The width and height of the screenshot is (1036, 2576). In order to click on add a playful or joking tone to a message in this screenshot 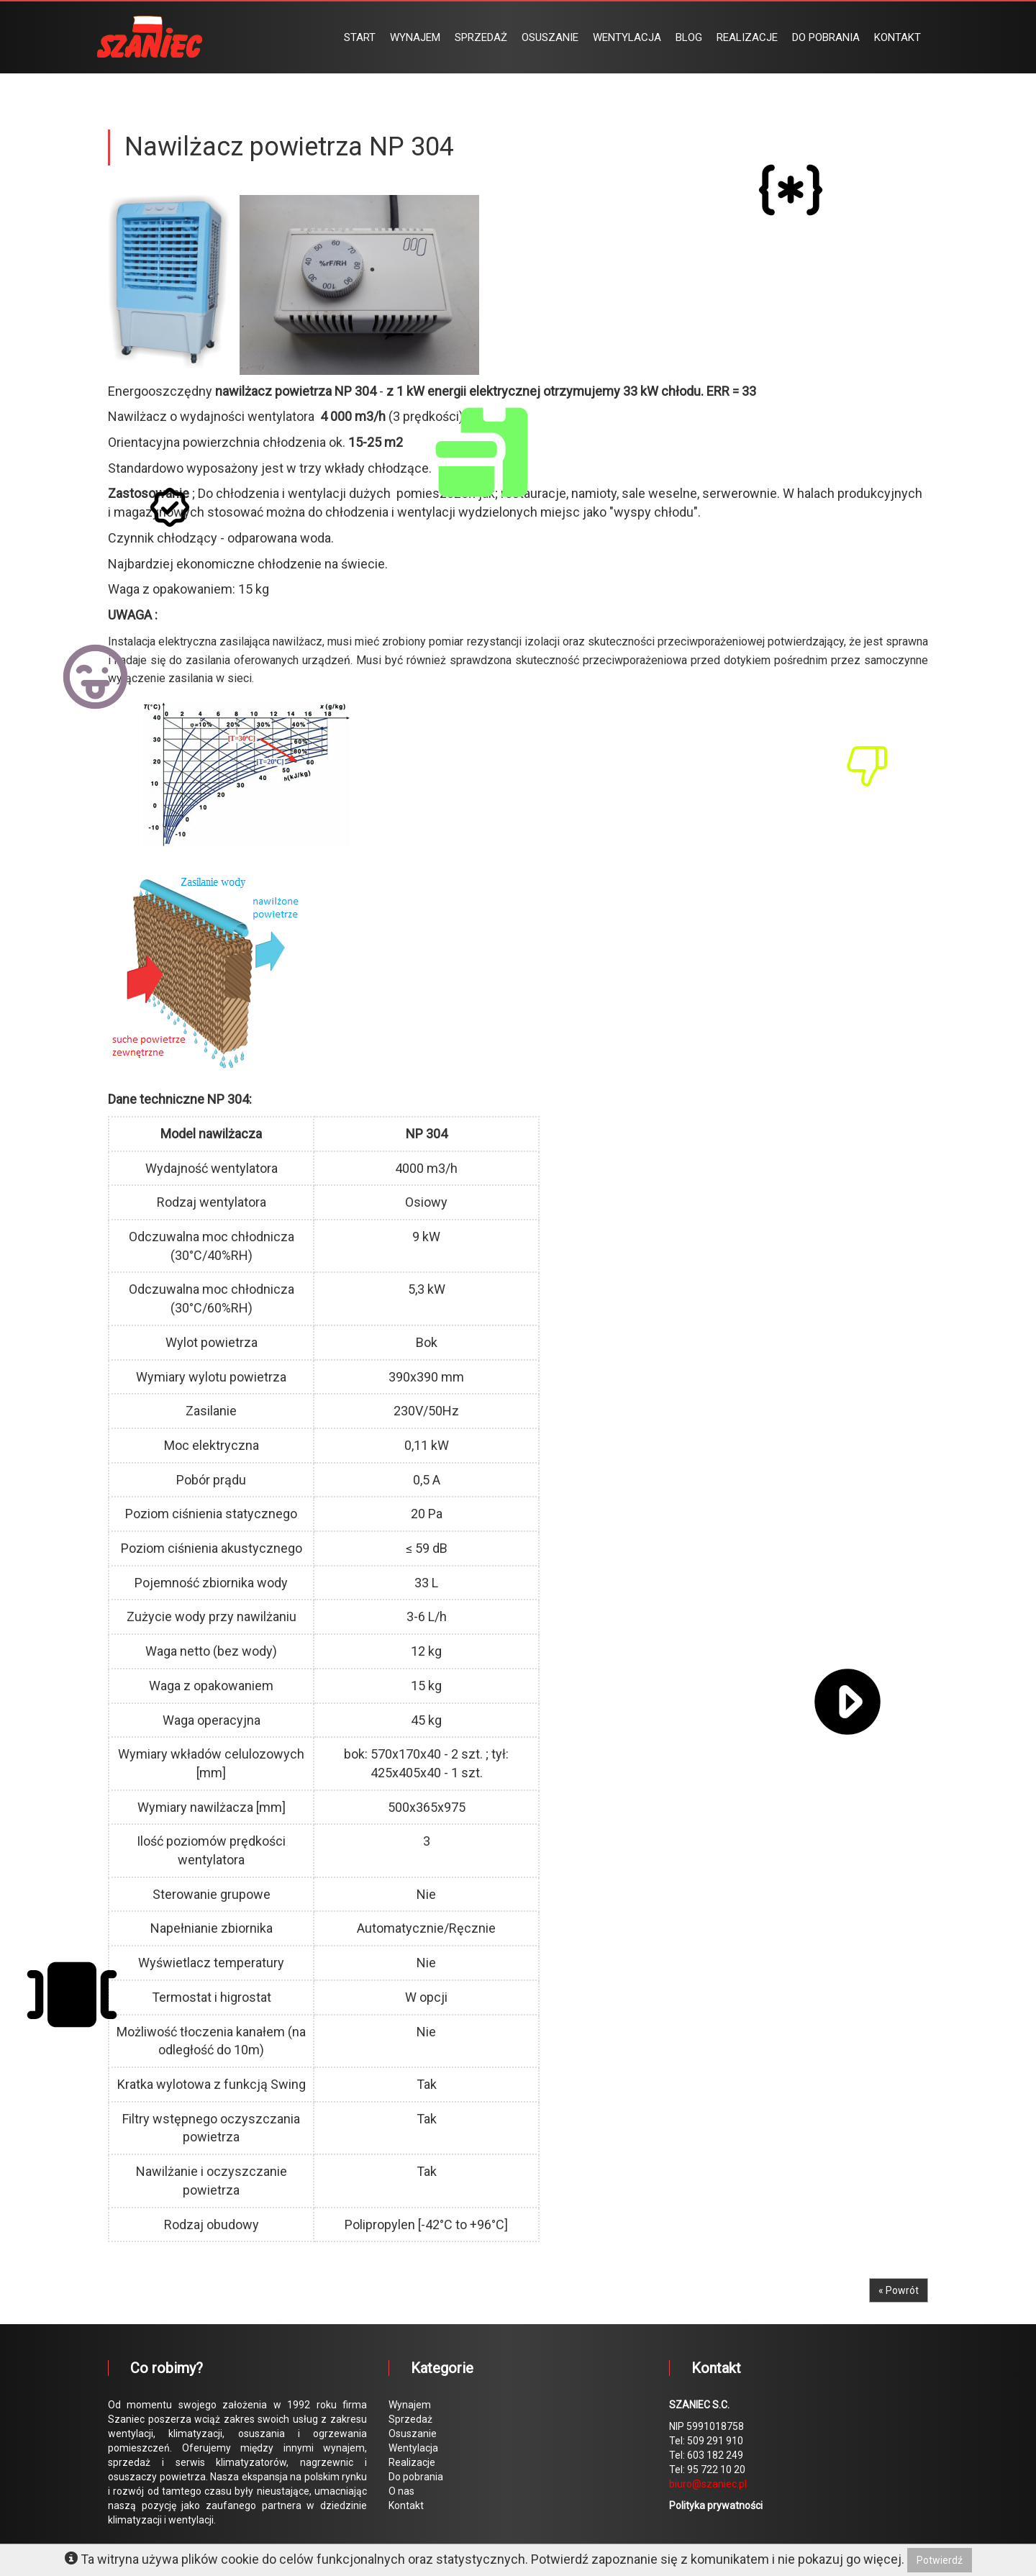, I will do `click(95, 676)`.